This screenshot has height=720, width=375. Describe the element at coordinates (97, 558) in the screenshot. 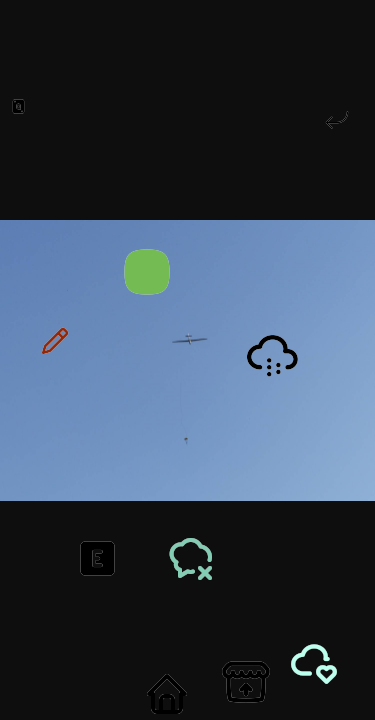

I see `indicates an "E" rating or classification` at that location.